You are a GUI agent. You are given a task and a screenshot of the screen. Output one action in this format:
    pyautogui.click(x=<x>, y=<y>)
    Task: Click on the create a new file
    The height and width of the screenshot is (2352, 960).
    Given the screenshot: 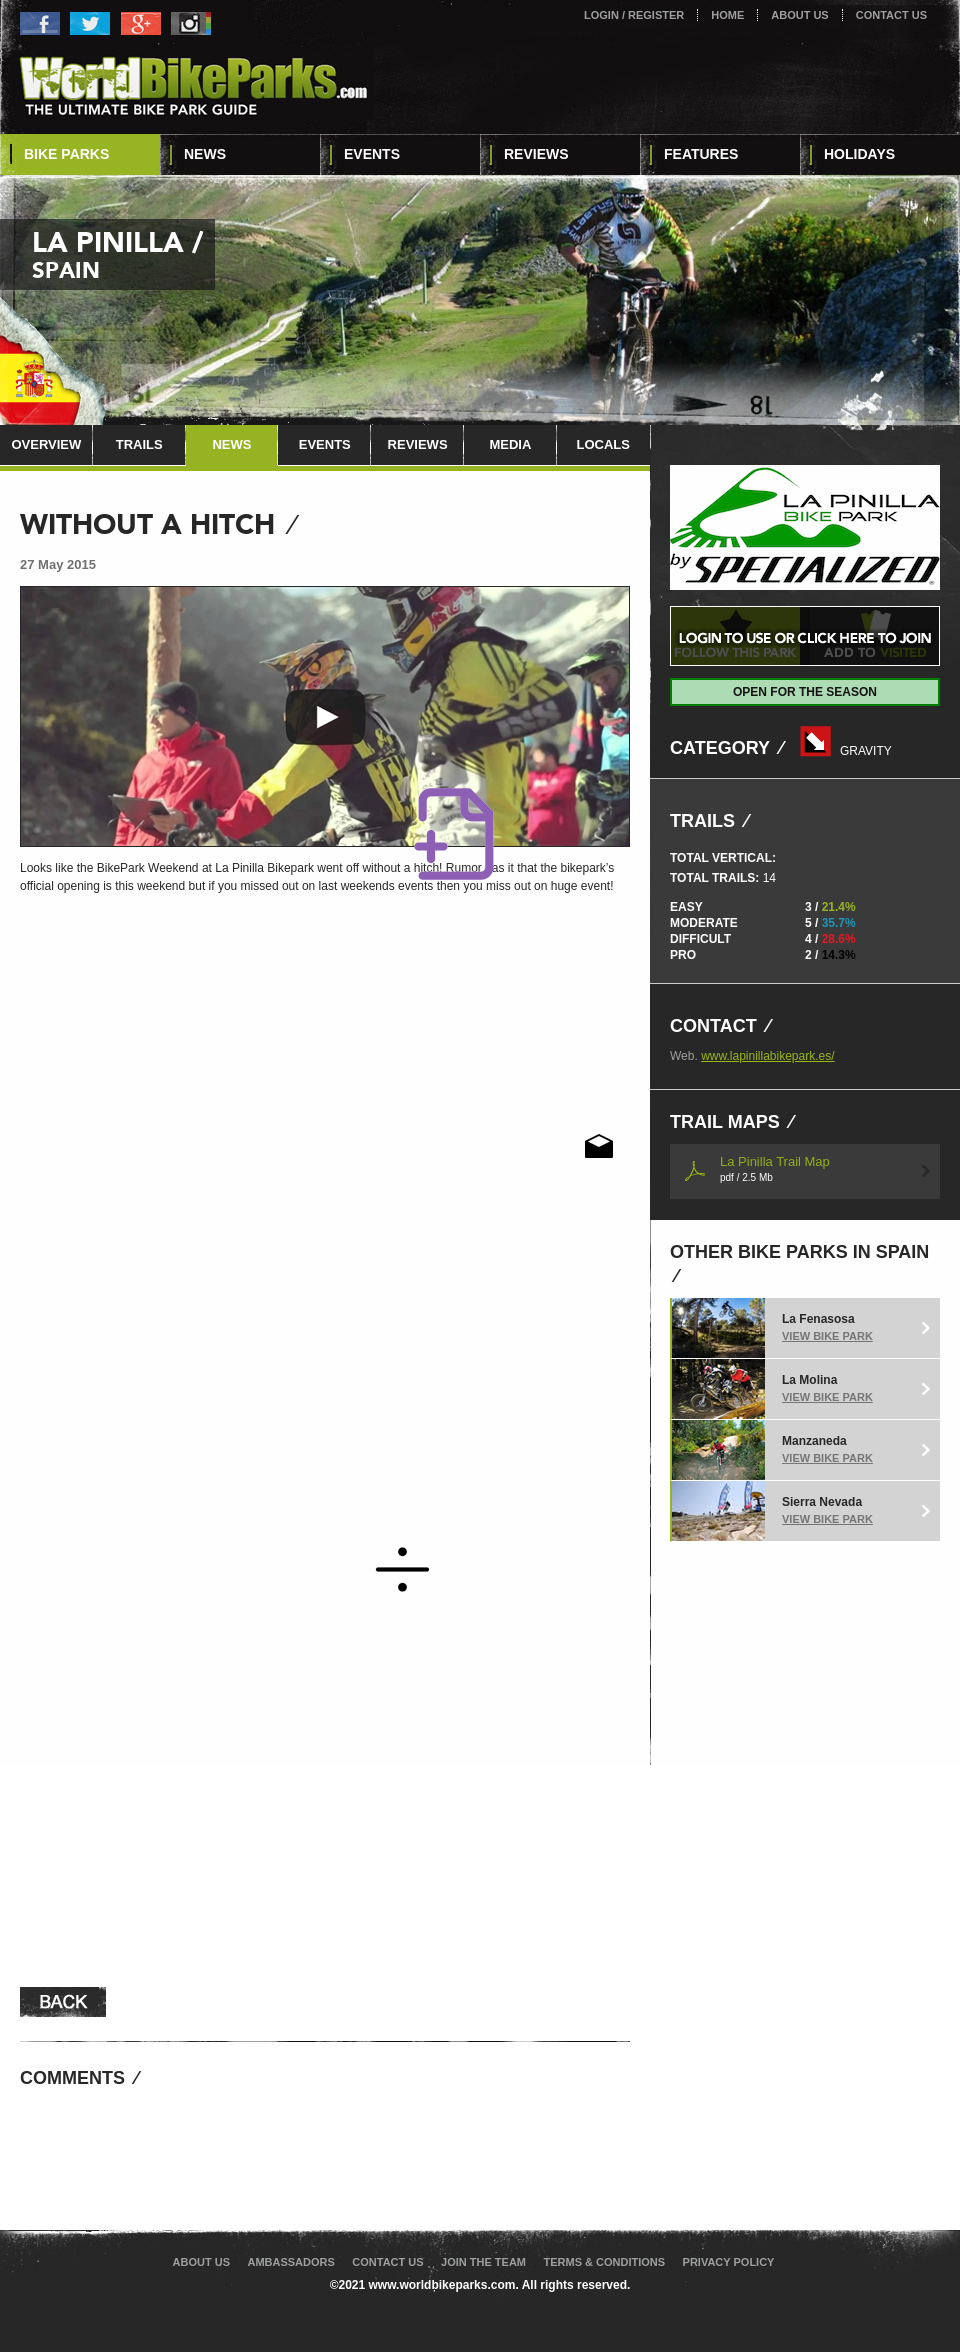 What is the action you would take?
    pyautogui.click(x=456, y=834)
    